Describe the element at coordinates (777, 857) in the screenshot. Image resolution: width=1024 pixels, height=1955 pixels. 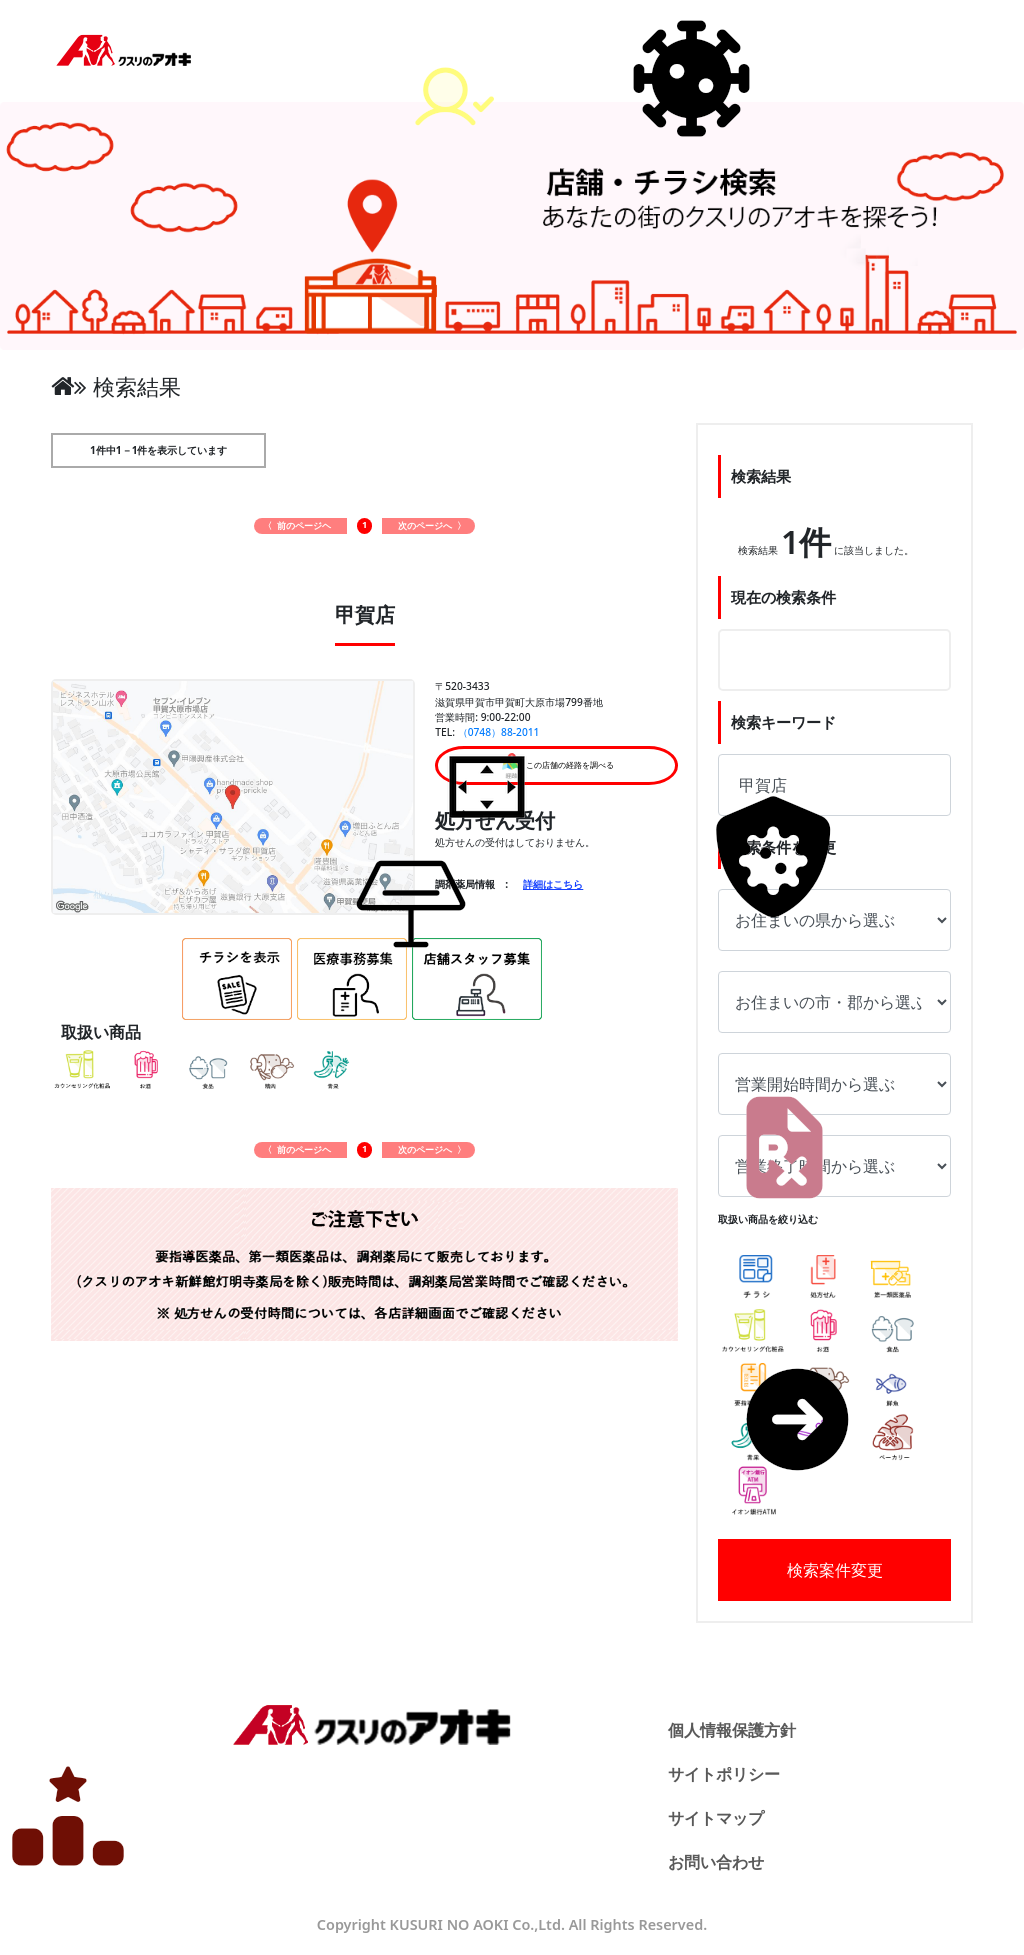
I see `virus protection or antivirus security status` at that location.